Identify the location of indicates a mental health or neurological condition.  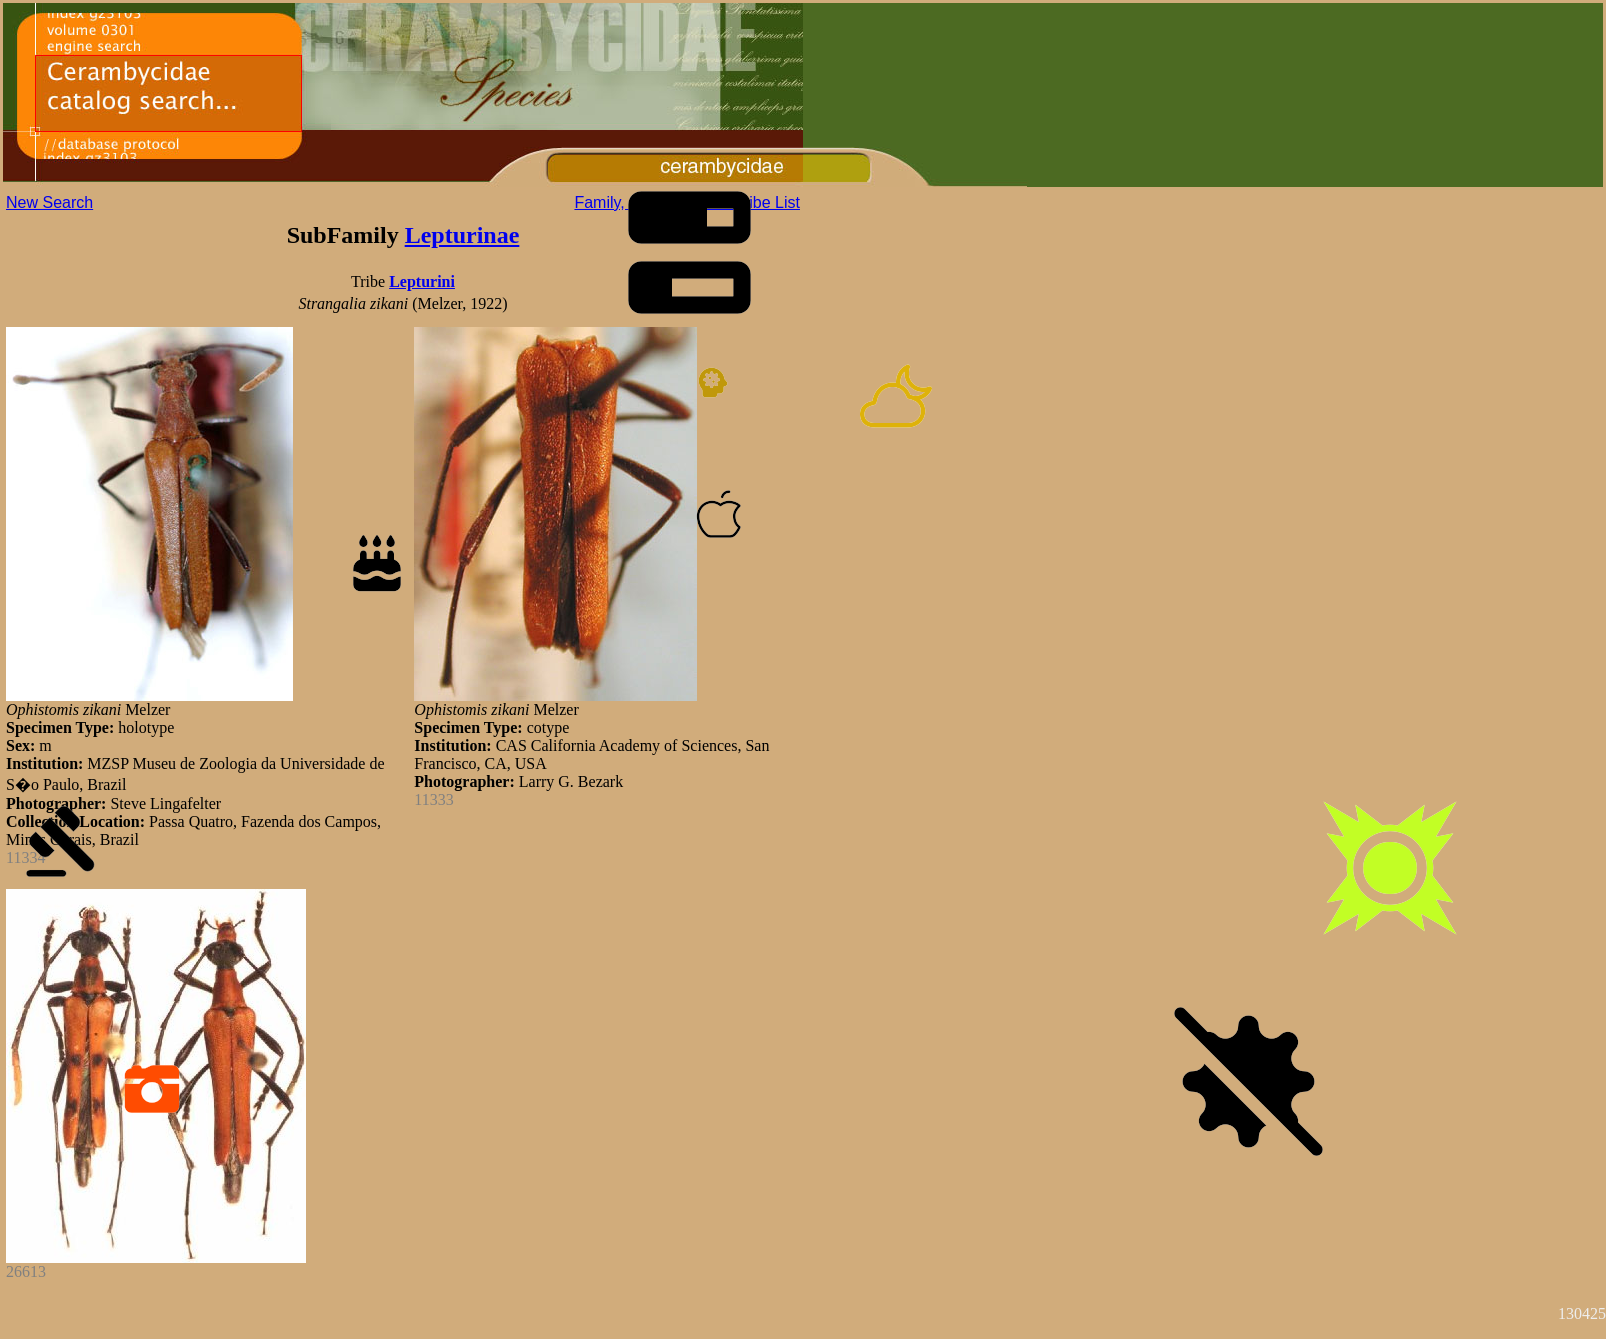
(713, 382).